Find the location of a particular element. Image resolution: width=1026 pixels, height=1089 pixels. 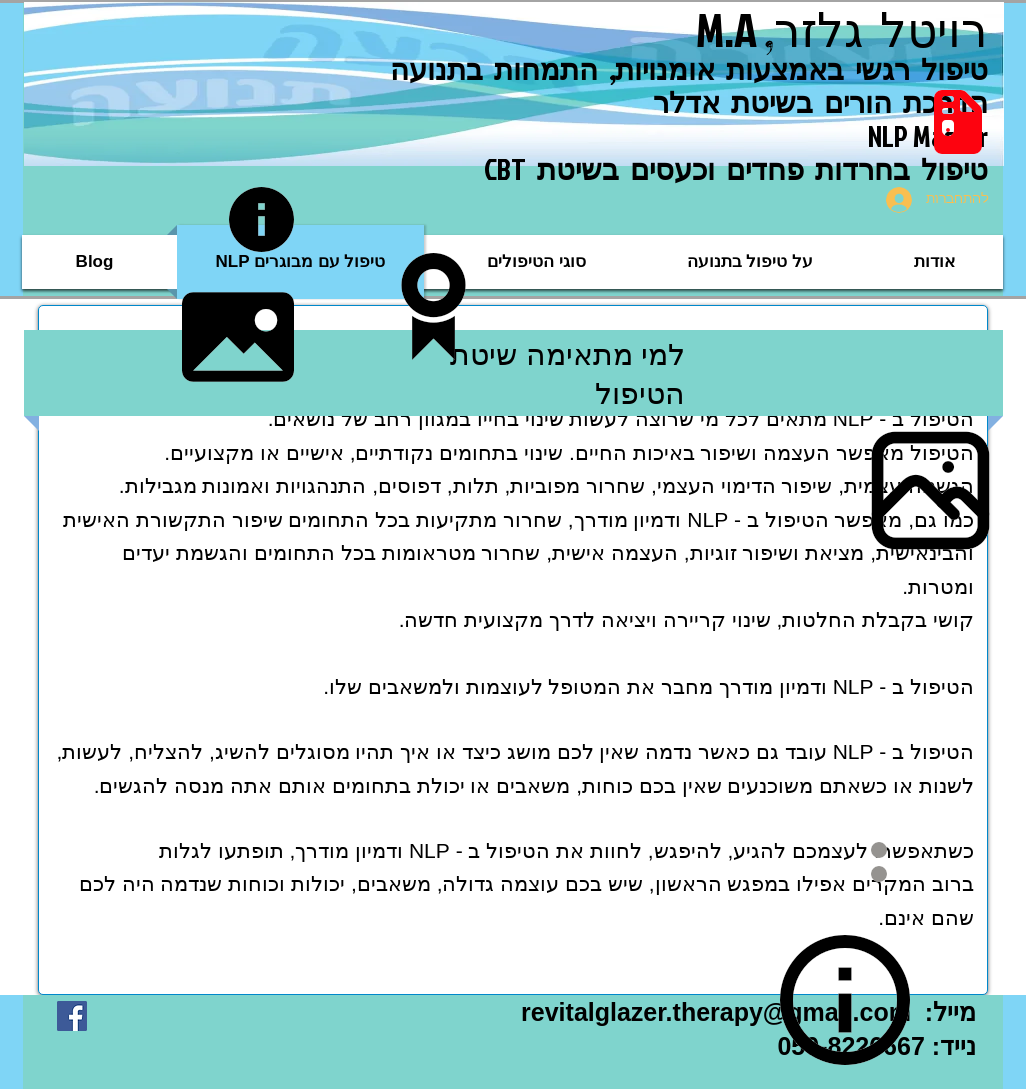

view or open a compressed archive file is located at coordinates (958, 122).